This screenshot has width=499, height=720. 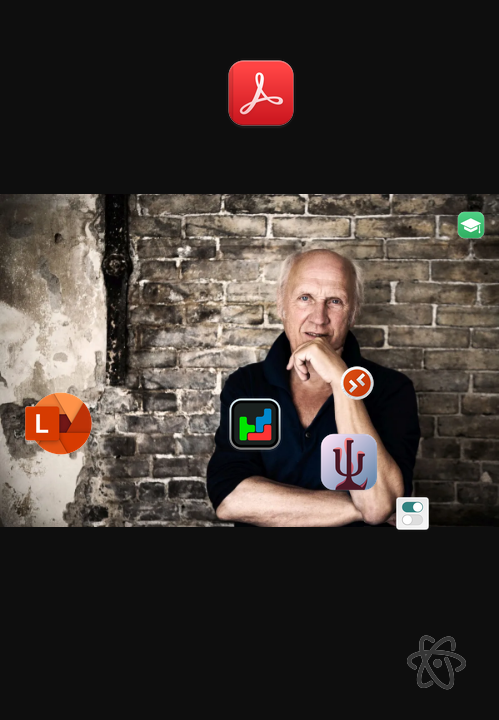 I want to click on launch petris puzzle game, so click(x=255, y=424).